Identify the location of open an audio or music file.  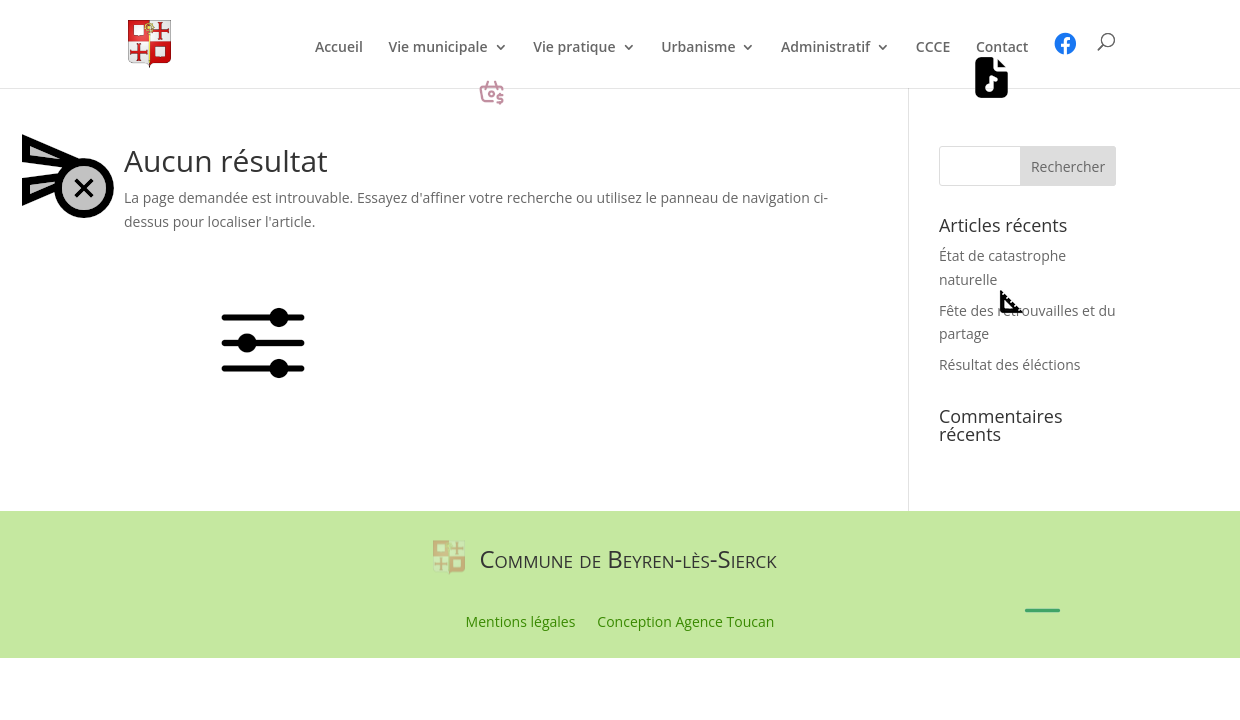
(991, 77).